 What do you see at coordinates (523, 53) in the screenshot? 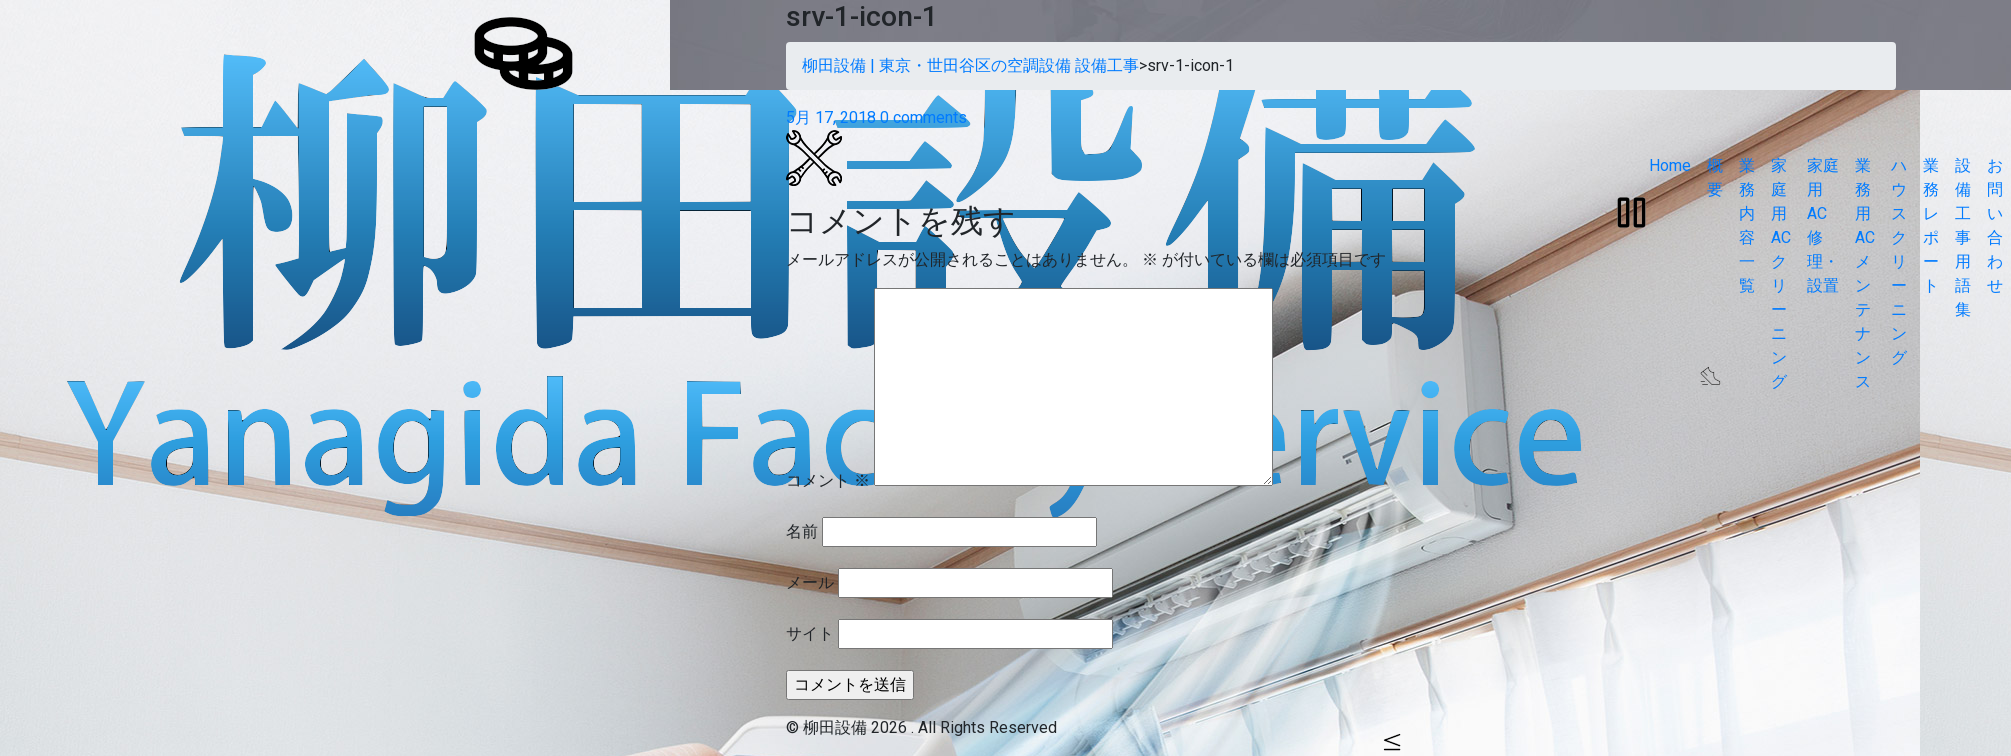
I see `view your coin balance or currency` at bounding box center [523, 53].